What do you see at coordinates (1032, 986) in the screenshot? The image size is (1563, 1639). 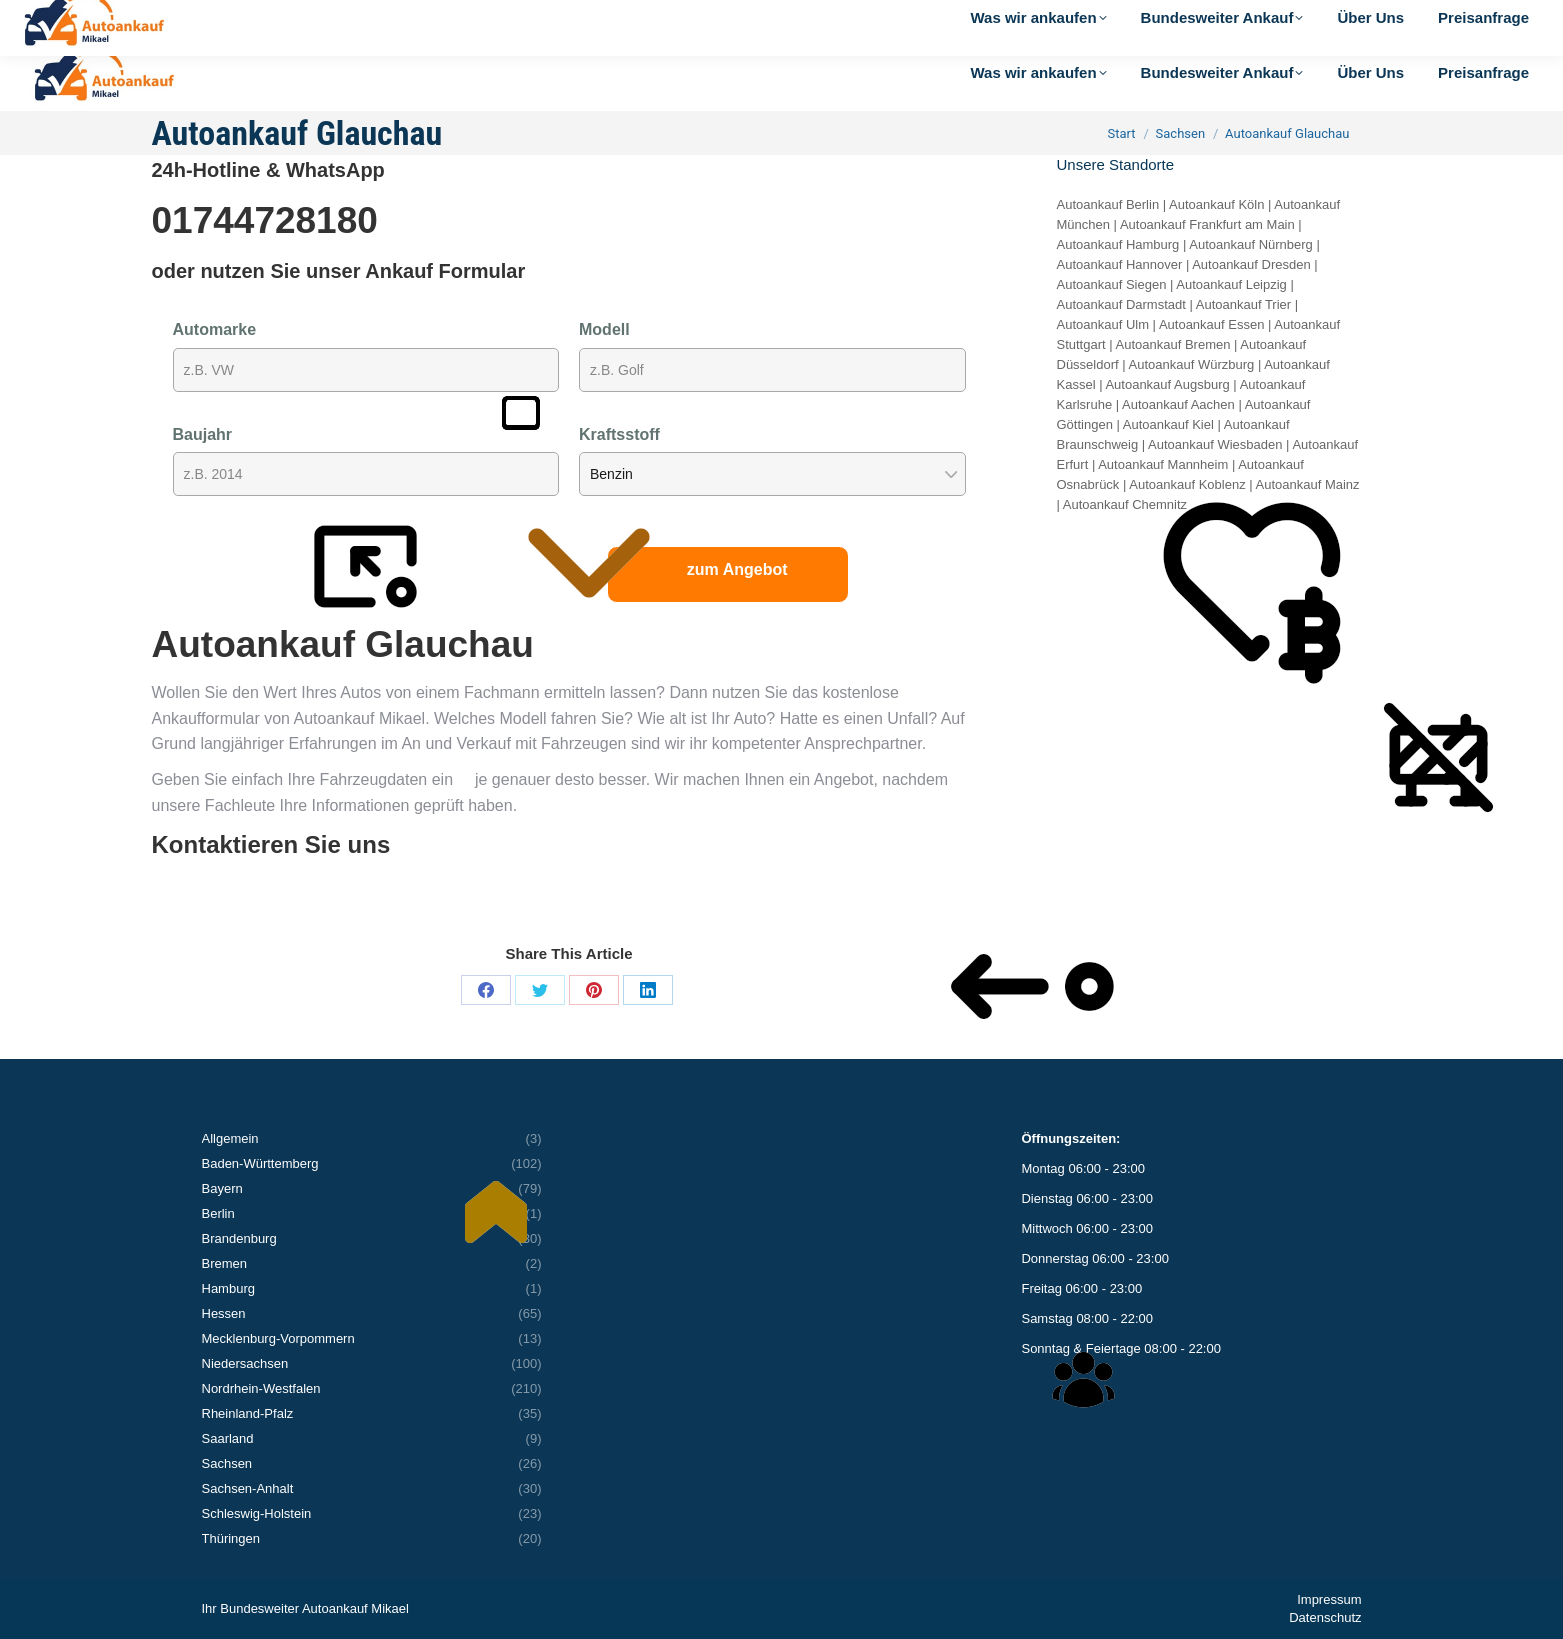 I see `move item to the left` at bounding box center [1032, 986].